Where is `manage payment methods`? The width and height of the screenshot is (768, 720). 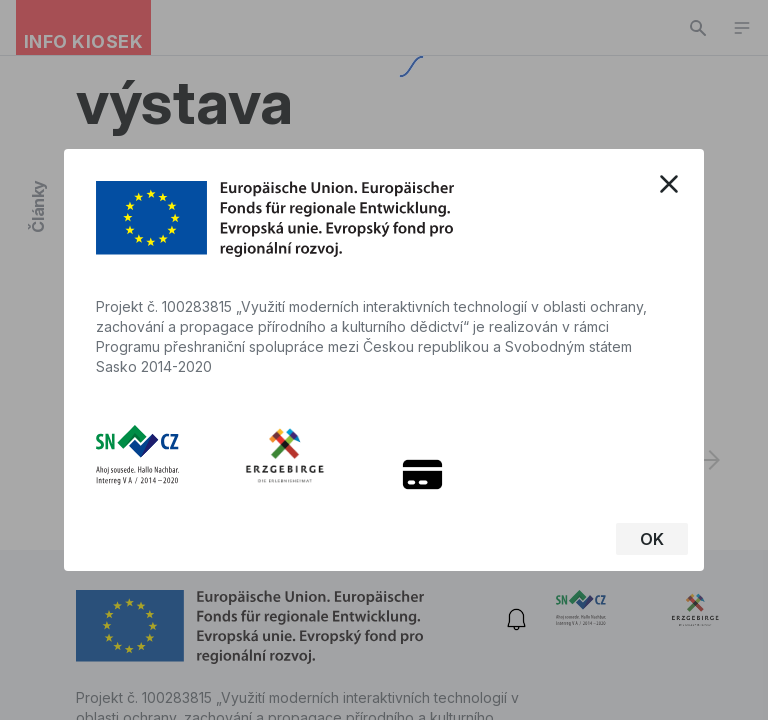
manage payment methods is located at coordinates (422, 474).